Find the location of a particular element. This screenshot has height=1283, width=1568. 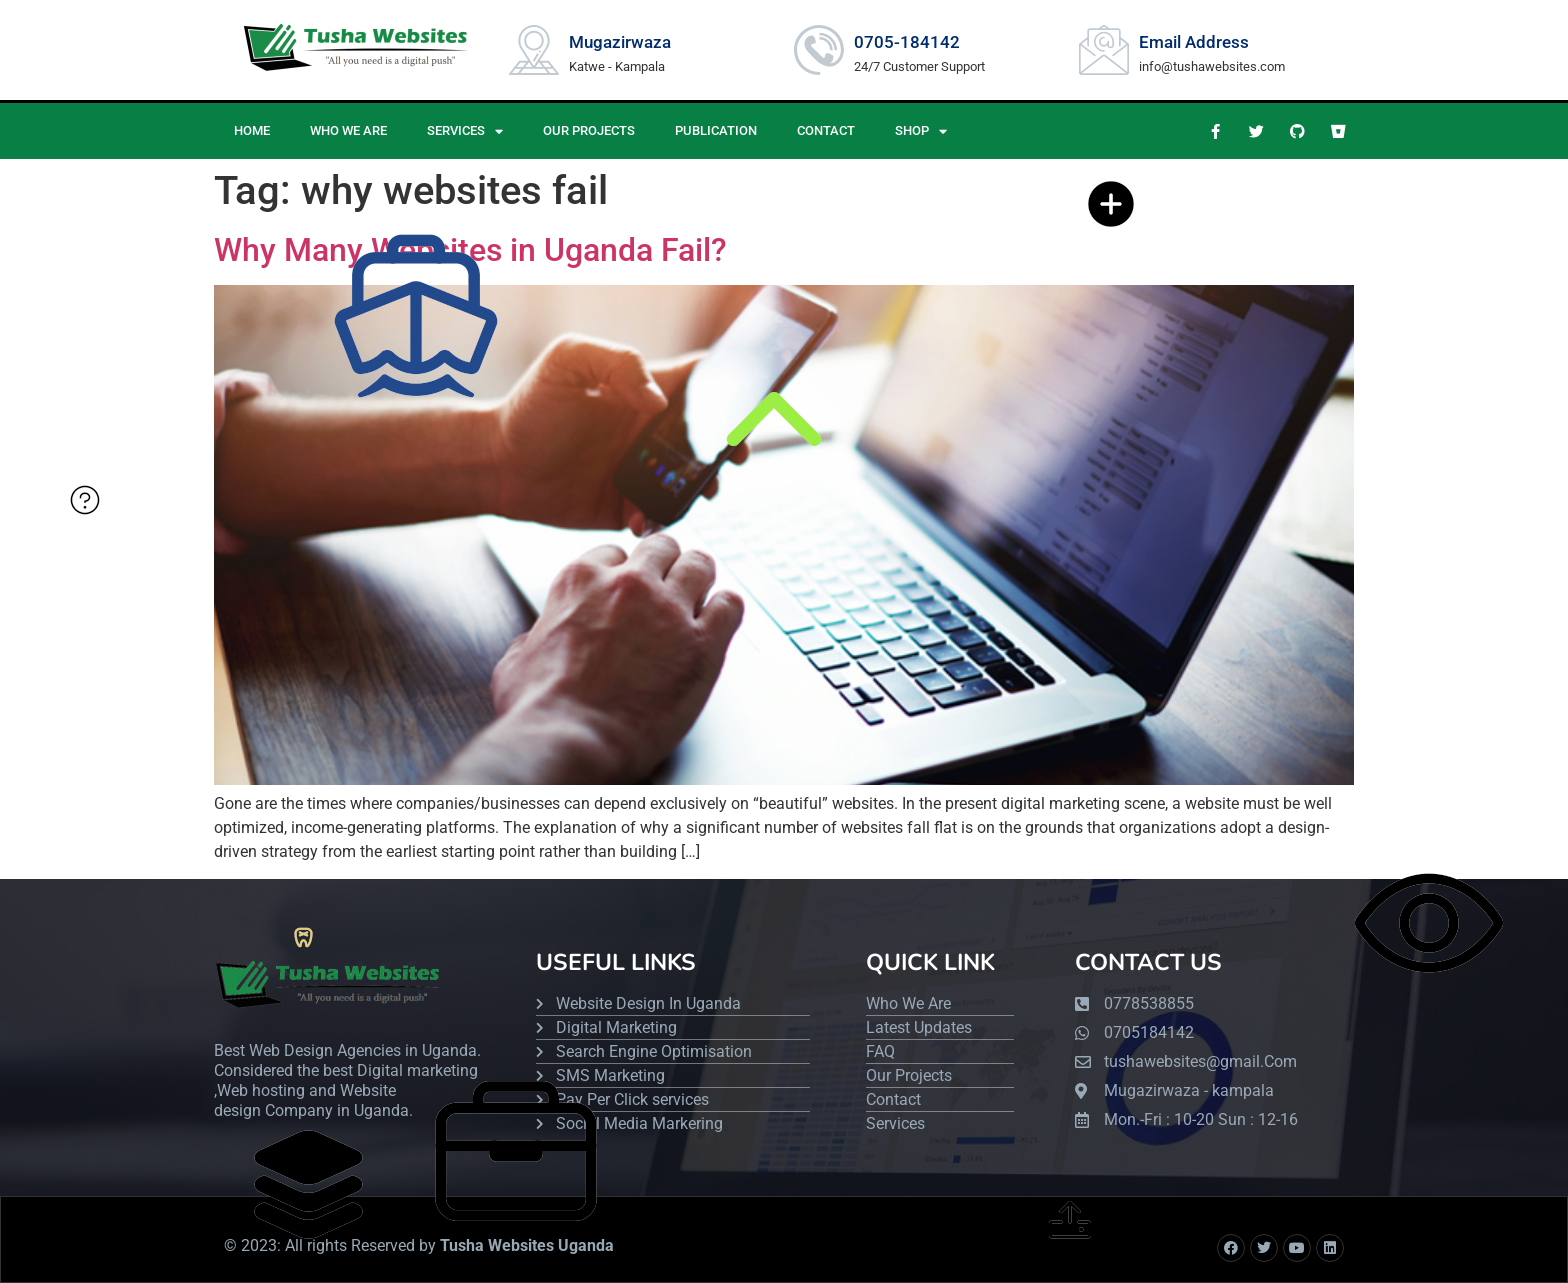

access boat or ferry services is located at coordinates (416, 316).